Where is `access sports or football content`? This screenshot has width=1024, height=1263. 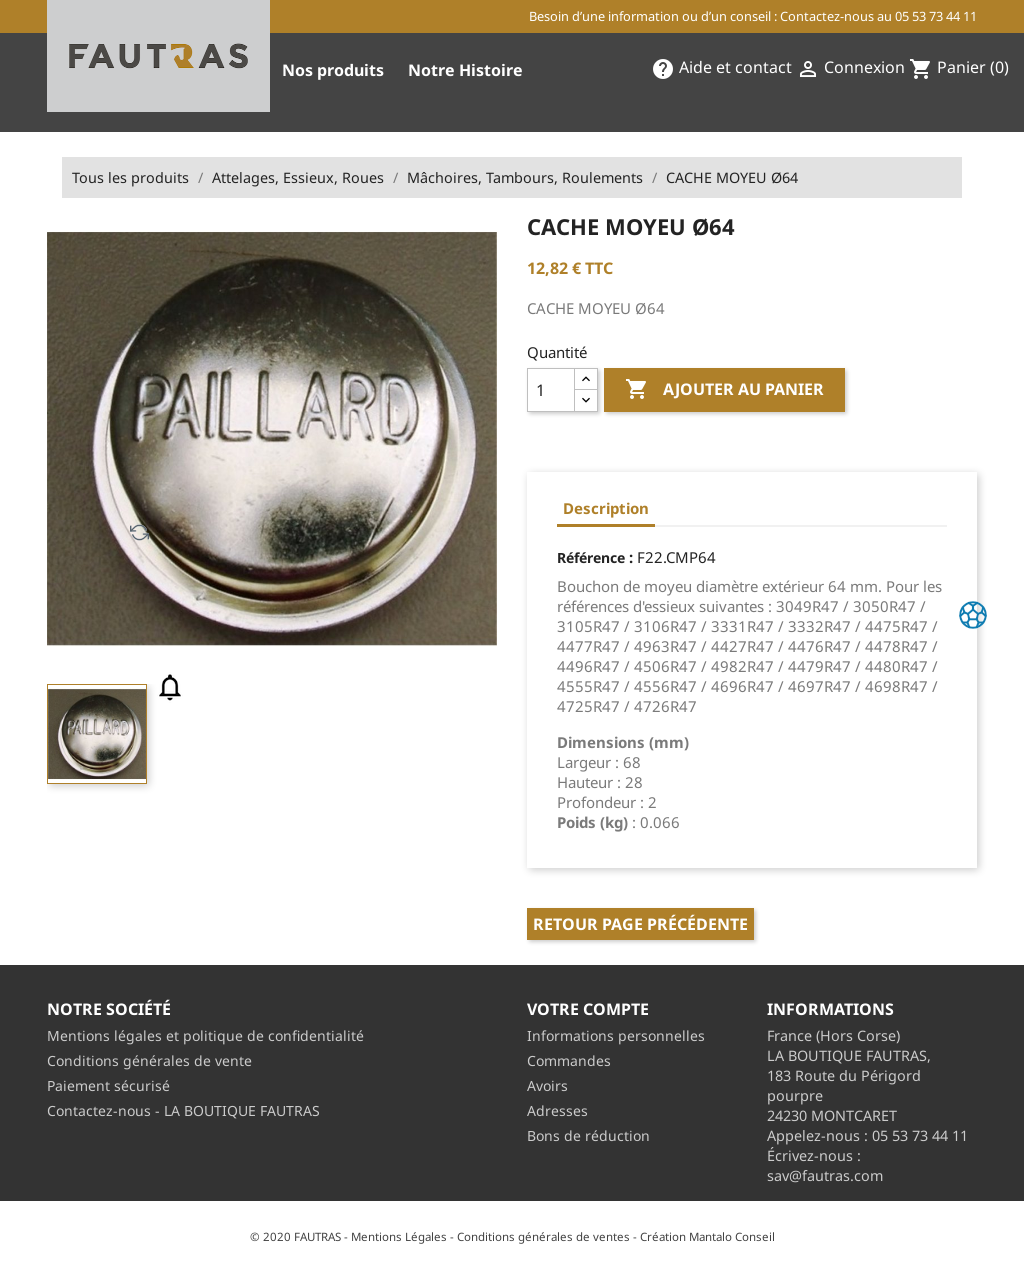 access sports or football content is located at coordinates (973, 615).